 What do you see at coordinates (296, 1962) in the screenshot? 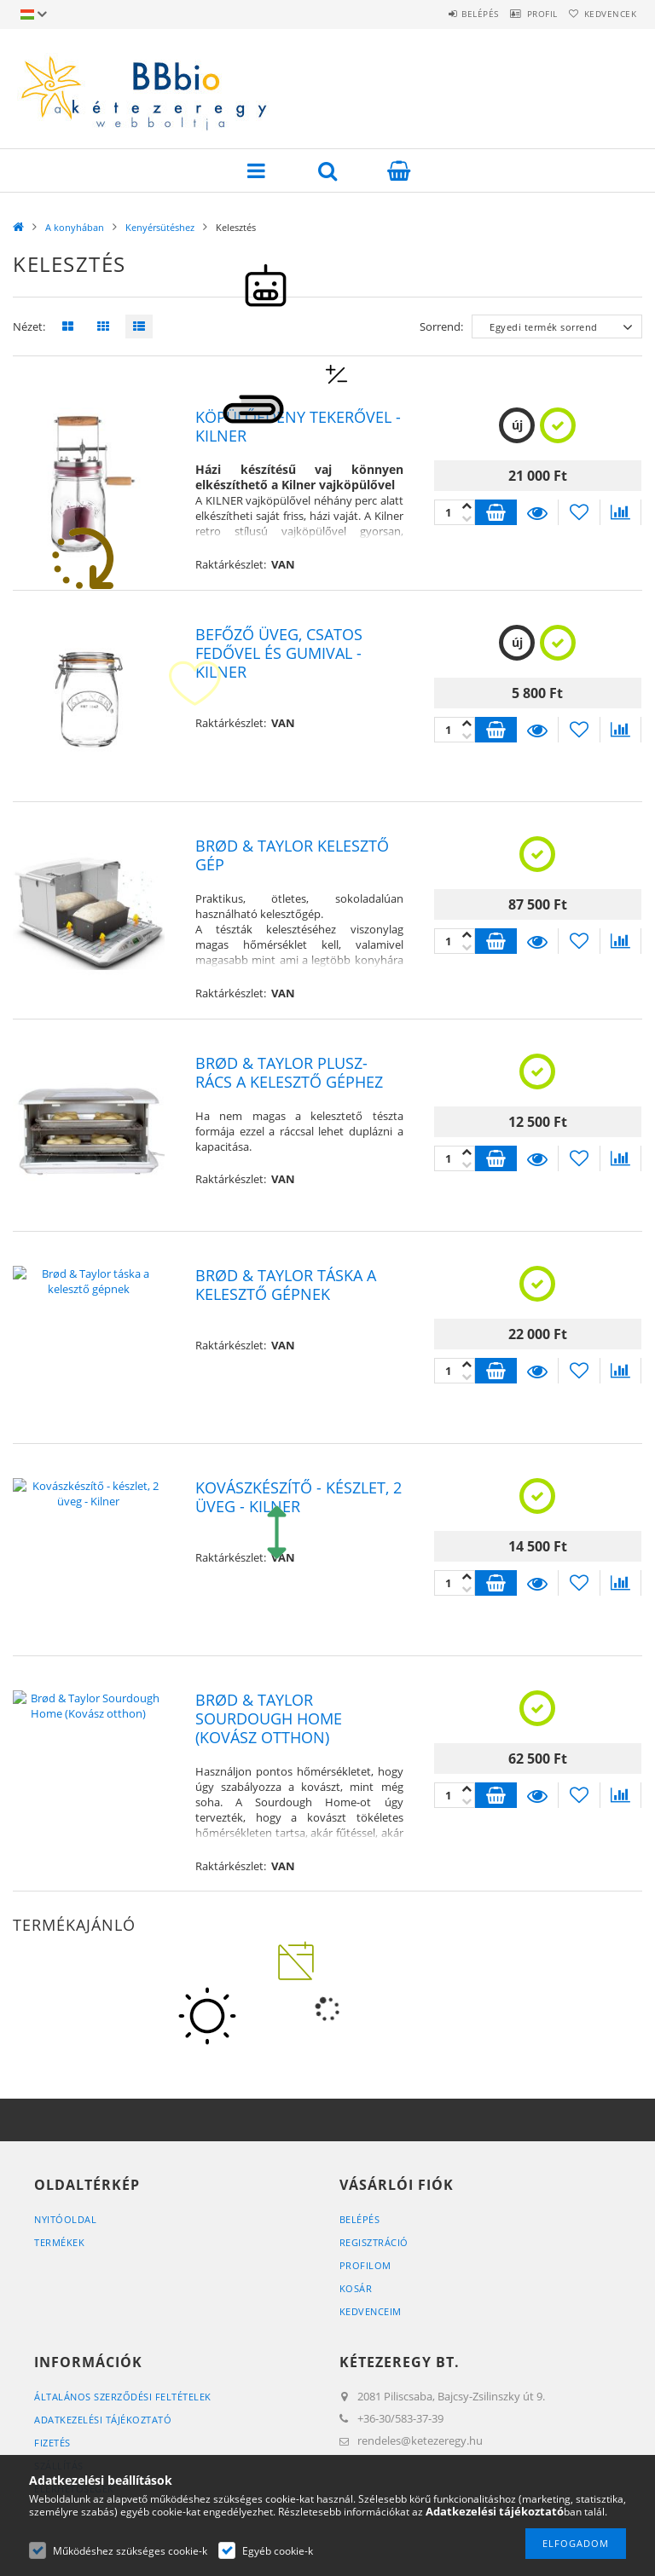
I see `disable calendar or scheduling features` at bounding box center [296, 1962].